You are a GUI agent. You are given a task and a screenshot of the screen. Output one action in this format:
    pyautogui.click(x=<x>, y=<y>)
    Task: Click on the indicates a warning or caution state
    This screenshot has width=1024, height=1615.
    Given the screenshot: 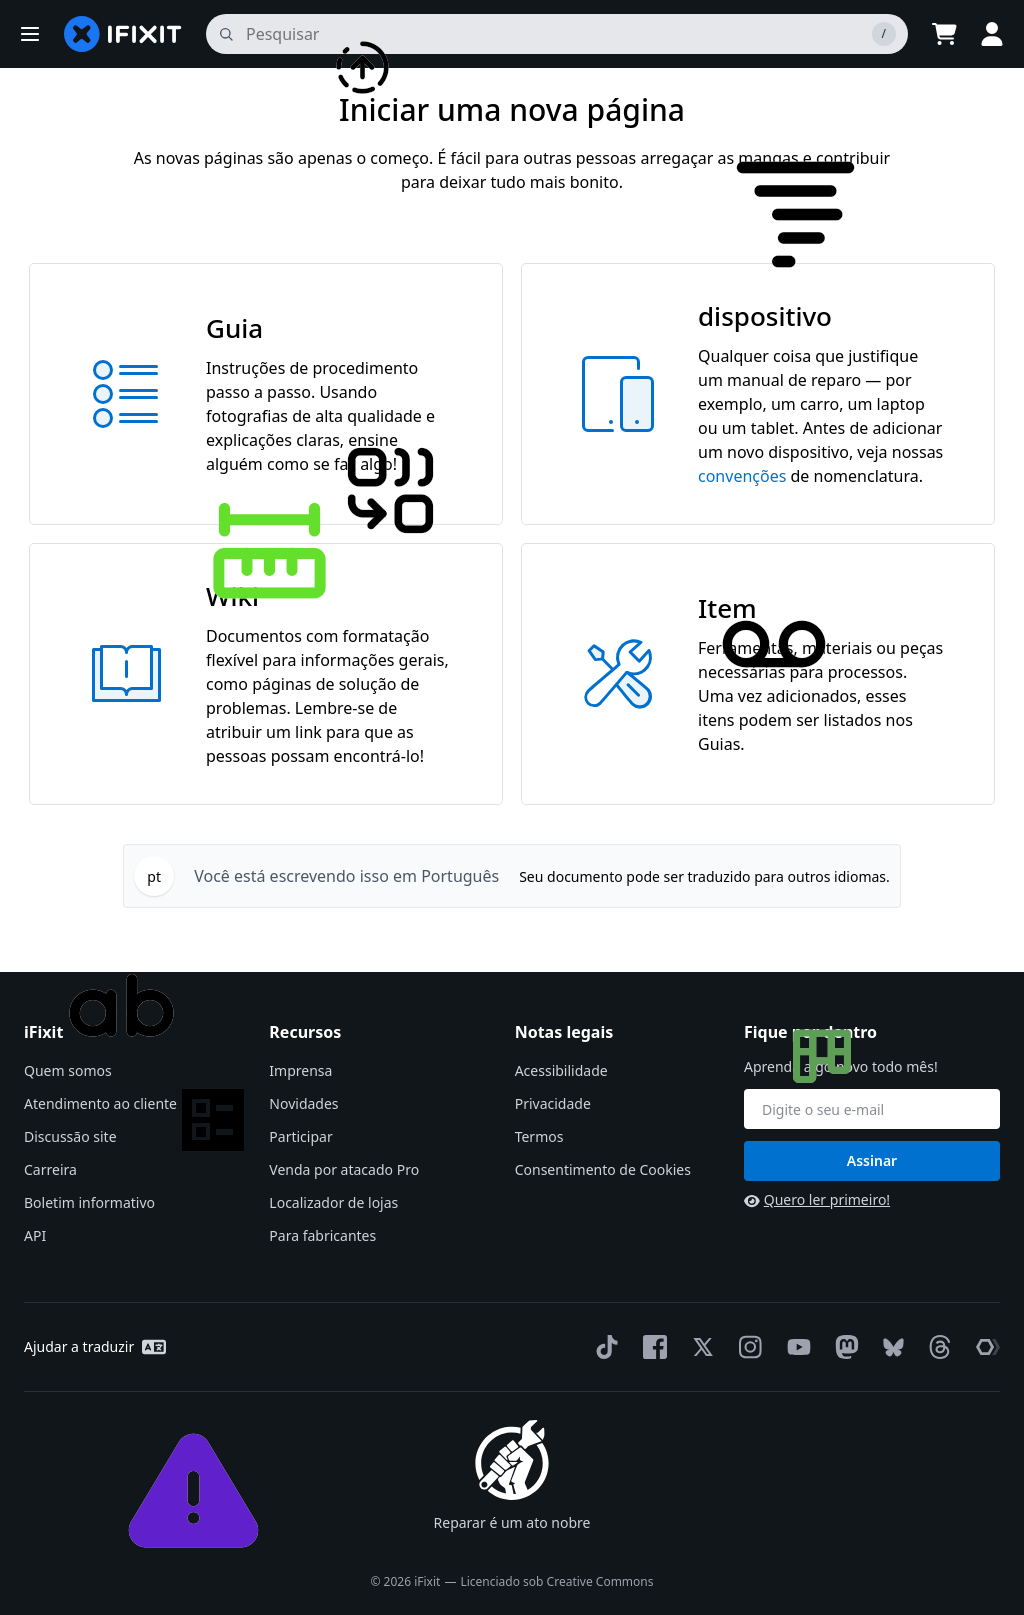 What is the action you would take?
    pyautogui.click(x=193, y=1494)
    